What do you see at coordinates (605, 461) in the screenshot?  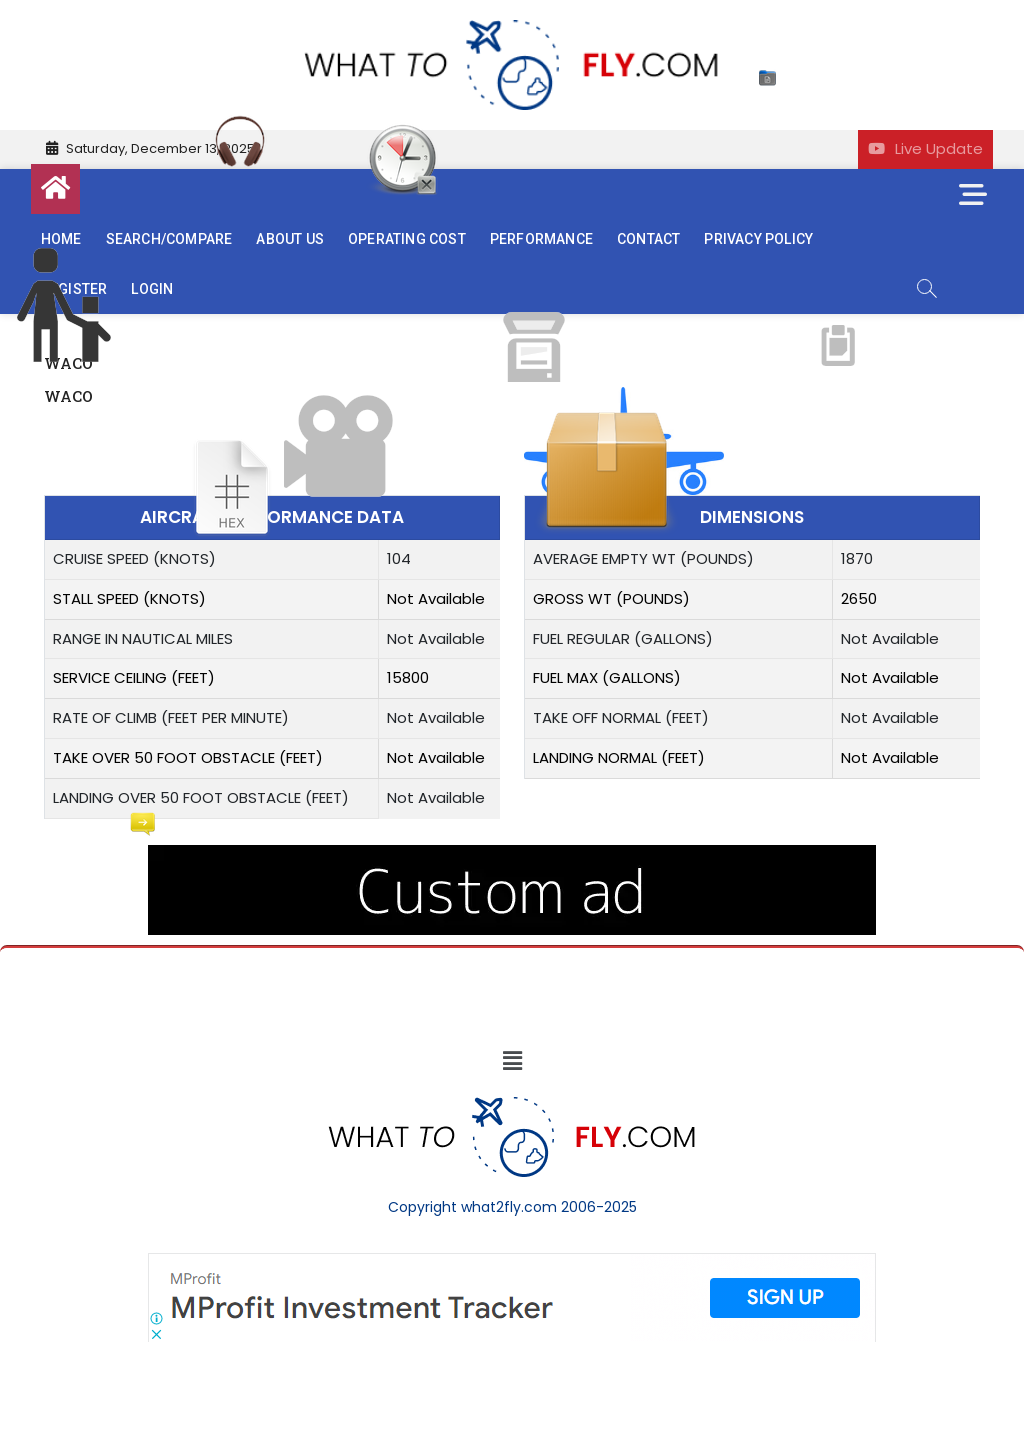 I see `indicates a software package or application bundle` at bounding box center [605, 461].